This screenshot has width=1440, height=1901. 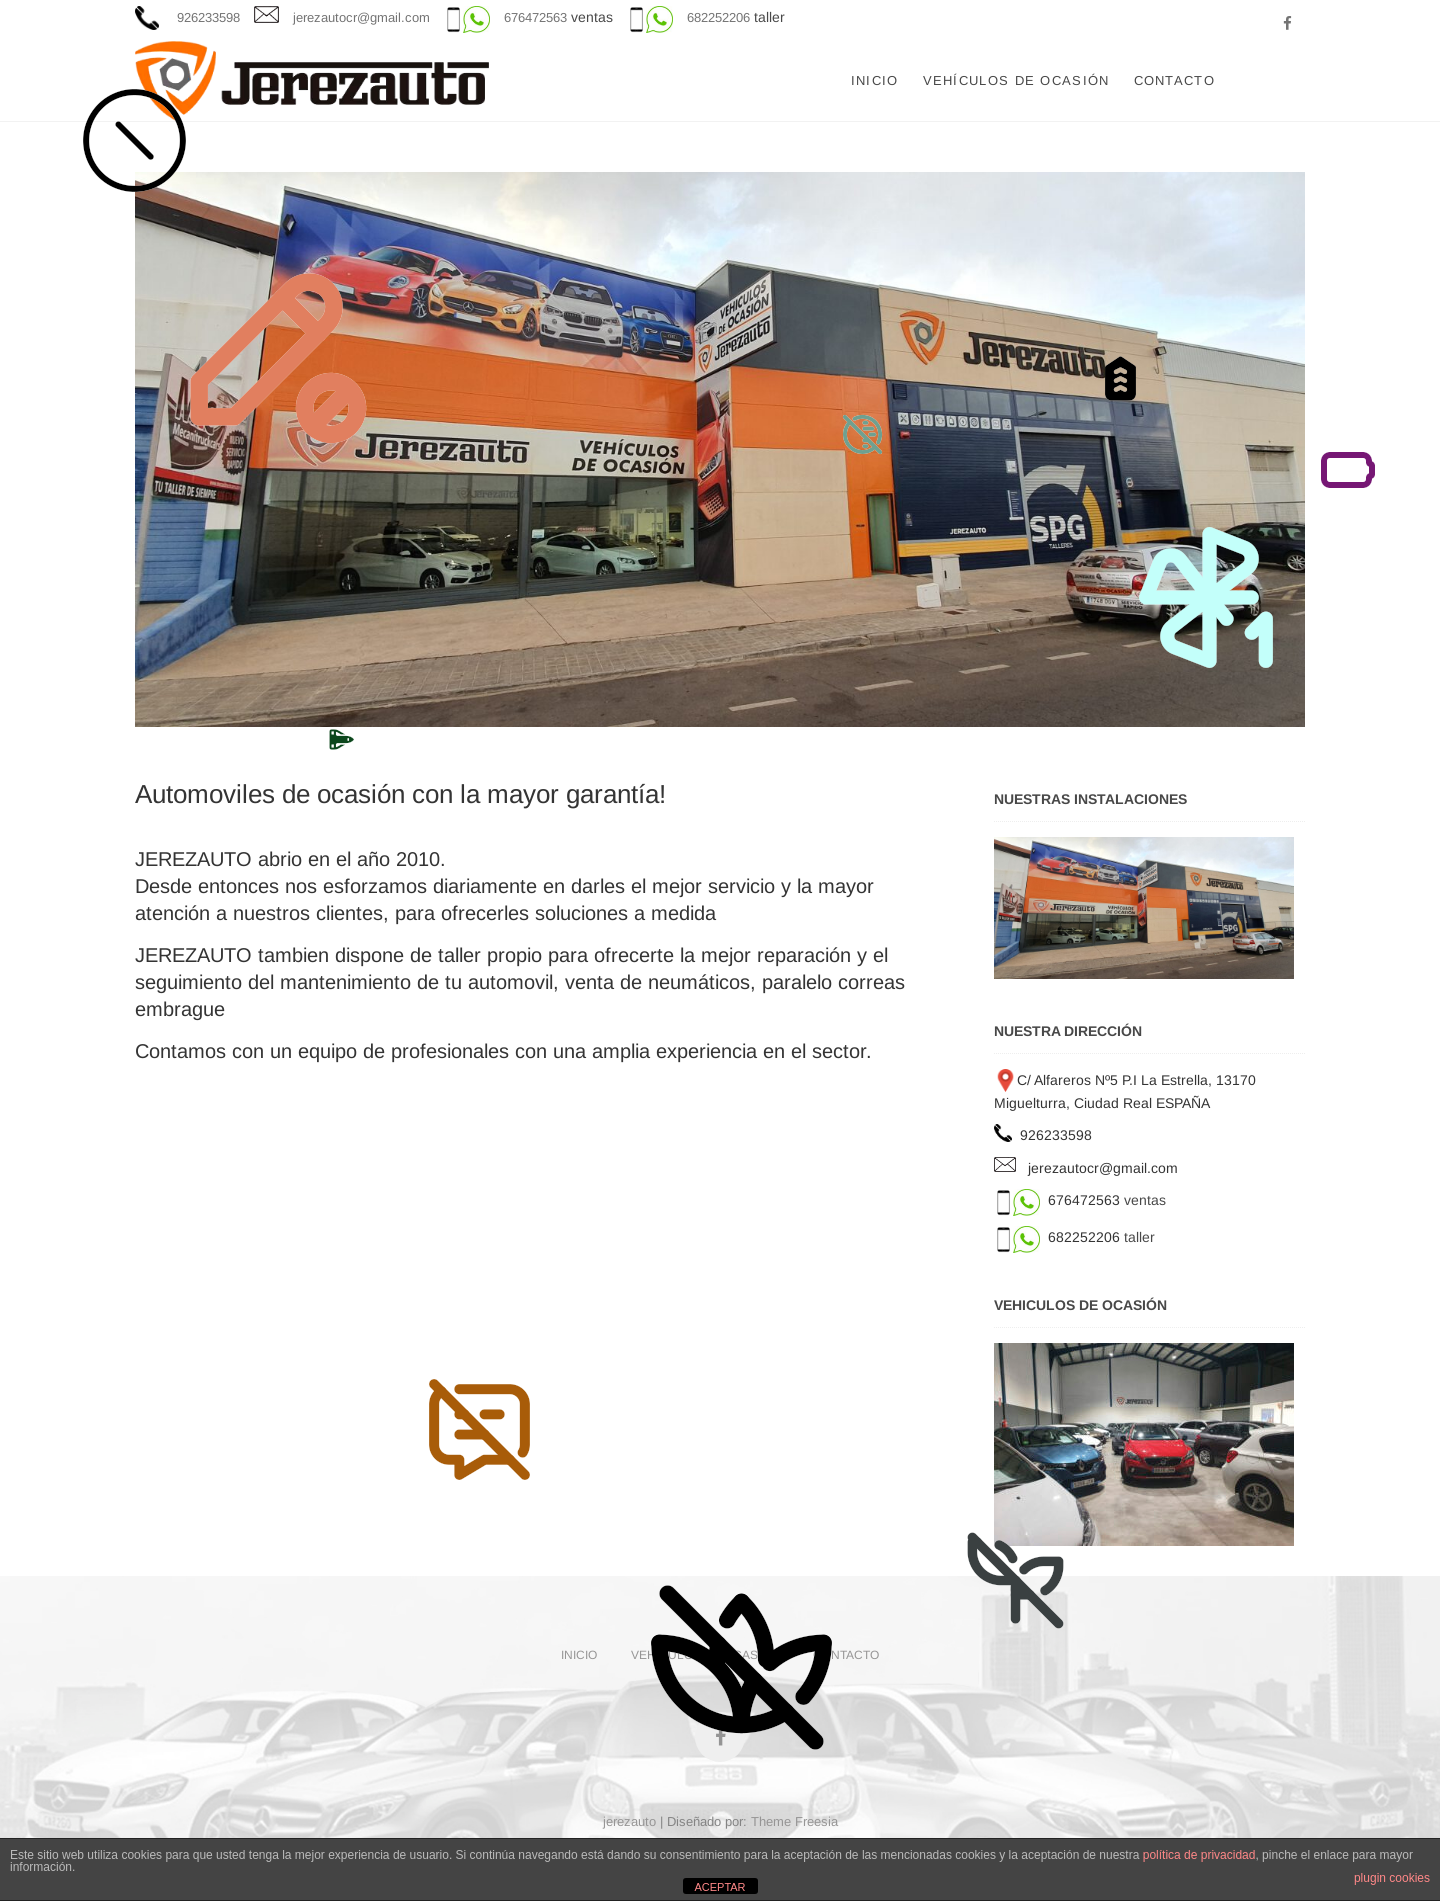 What do you see at coordinates (479, 1429) in the screenshot?
I see `messaging is disabled or unavailable` at bounding box center [479, 1429].